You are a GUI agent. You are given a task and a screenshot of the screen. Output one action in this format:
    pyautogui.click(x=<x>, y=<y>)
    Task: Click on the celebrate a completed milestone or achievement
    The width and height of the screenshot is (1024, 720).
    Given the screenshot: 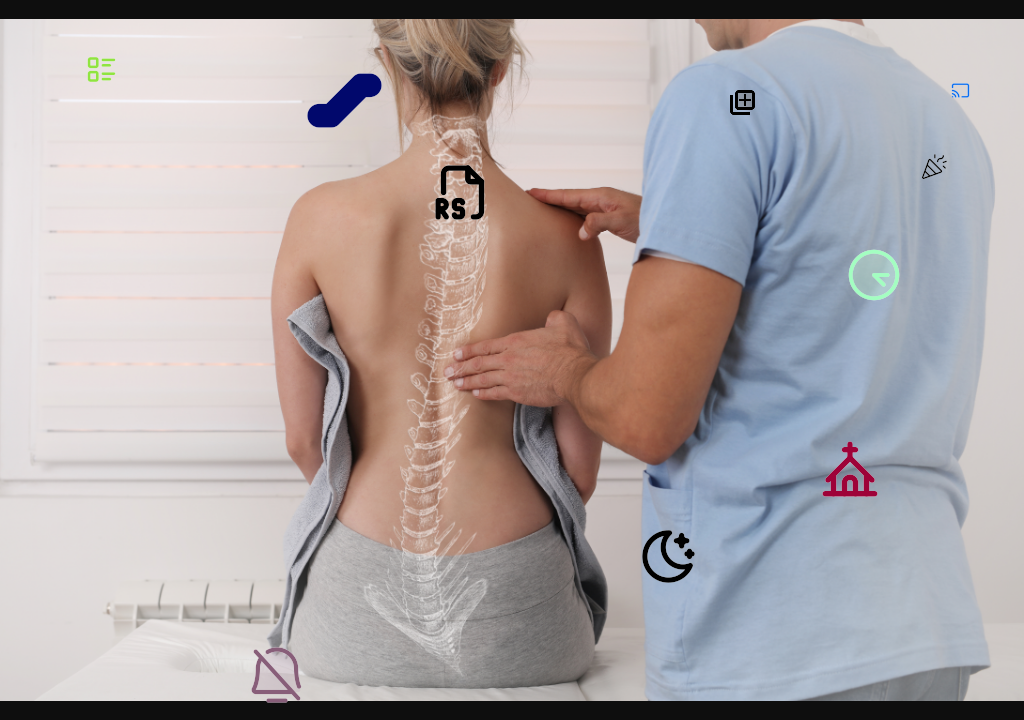 What is the action you would take?
    pyautogui.click(x=933, y=168)
    